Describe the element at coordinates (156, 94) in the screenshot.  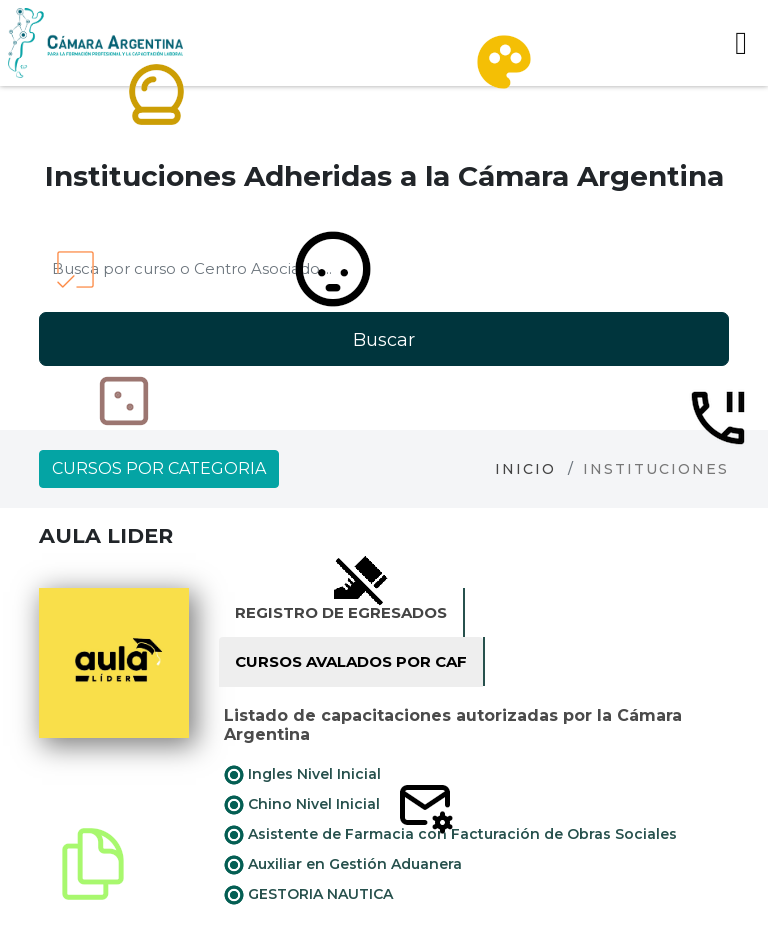
I see `access fortune or prediction features` at that location.